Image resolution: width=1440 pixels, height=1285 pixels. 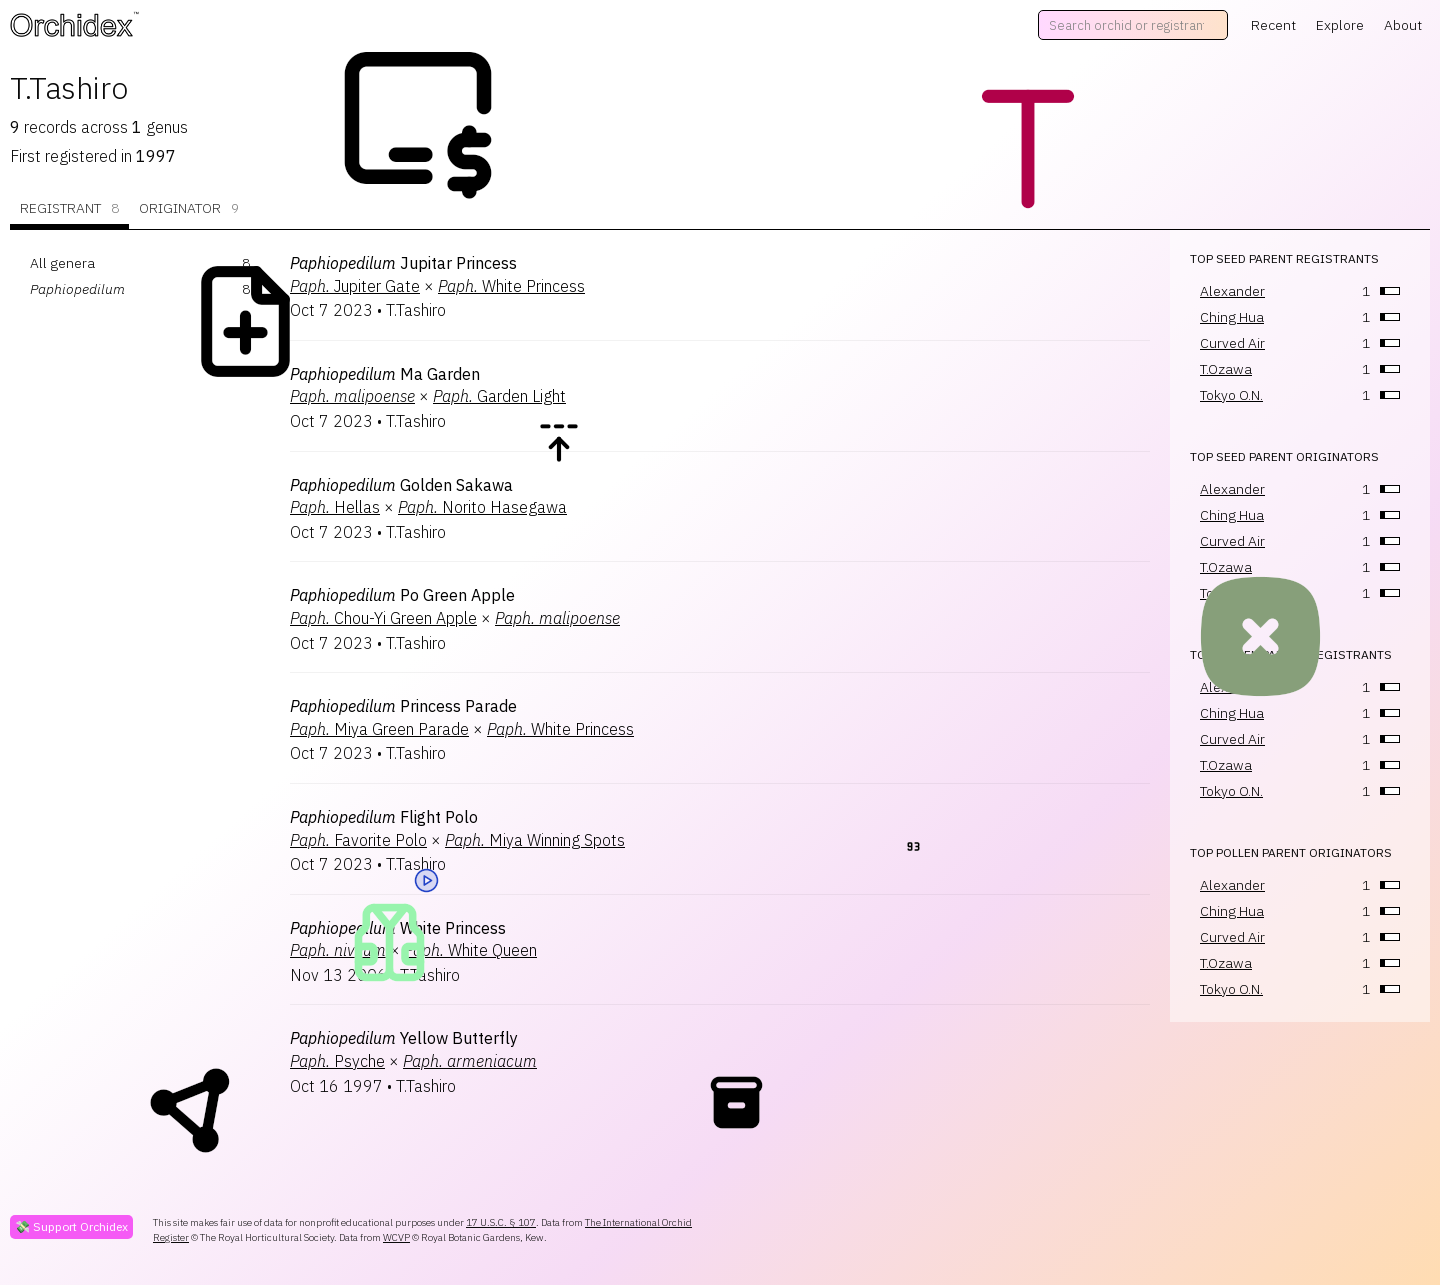 What do you see at coordinates (1260, 636) in the screenshot?
I see `close or dismiss a modal window` at bounding box center [1260, 636].